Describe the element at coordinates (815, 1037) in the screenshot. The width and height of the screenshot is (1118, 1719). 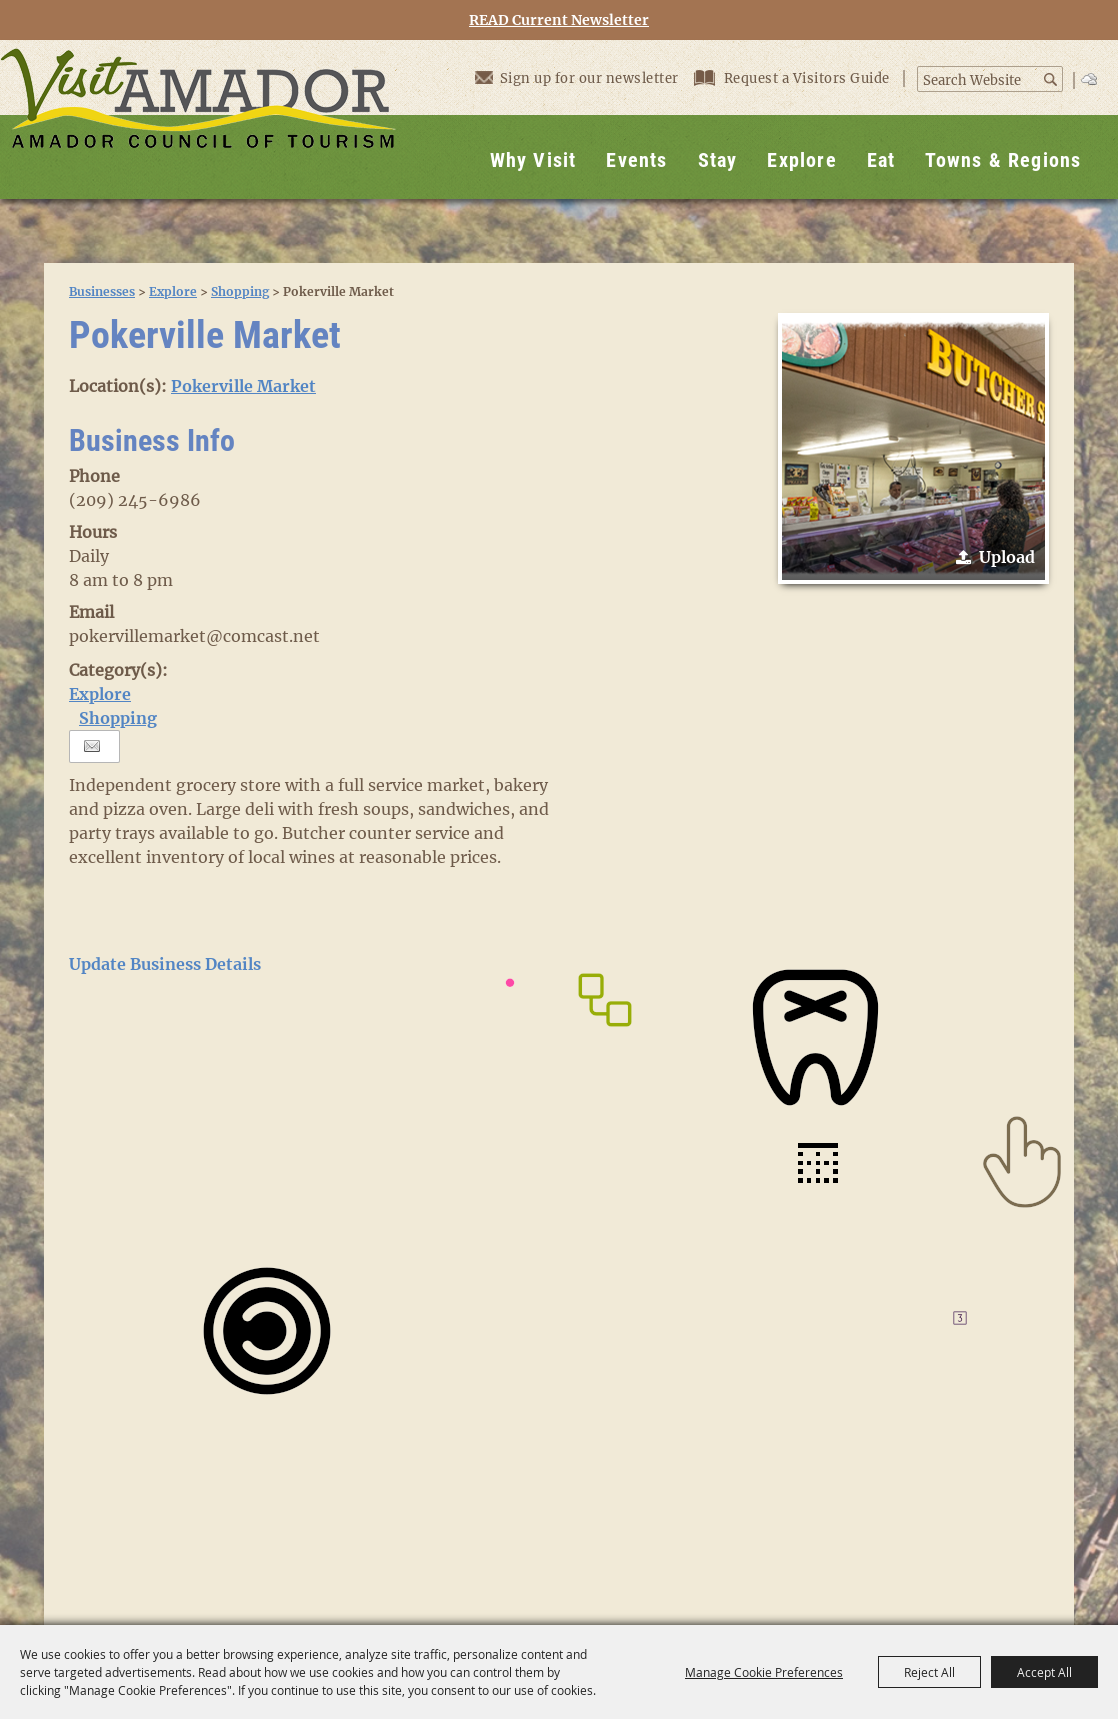
I see `access dental or oral health features` at that location.